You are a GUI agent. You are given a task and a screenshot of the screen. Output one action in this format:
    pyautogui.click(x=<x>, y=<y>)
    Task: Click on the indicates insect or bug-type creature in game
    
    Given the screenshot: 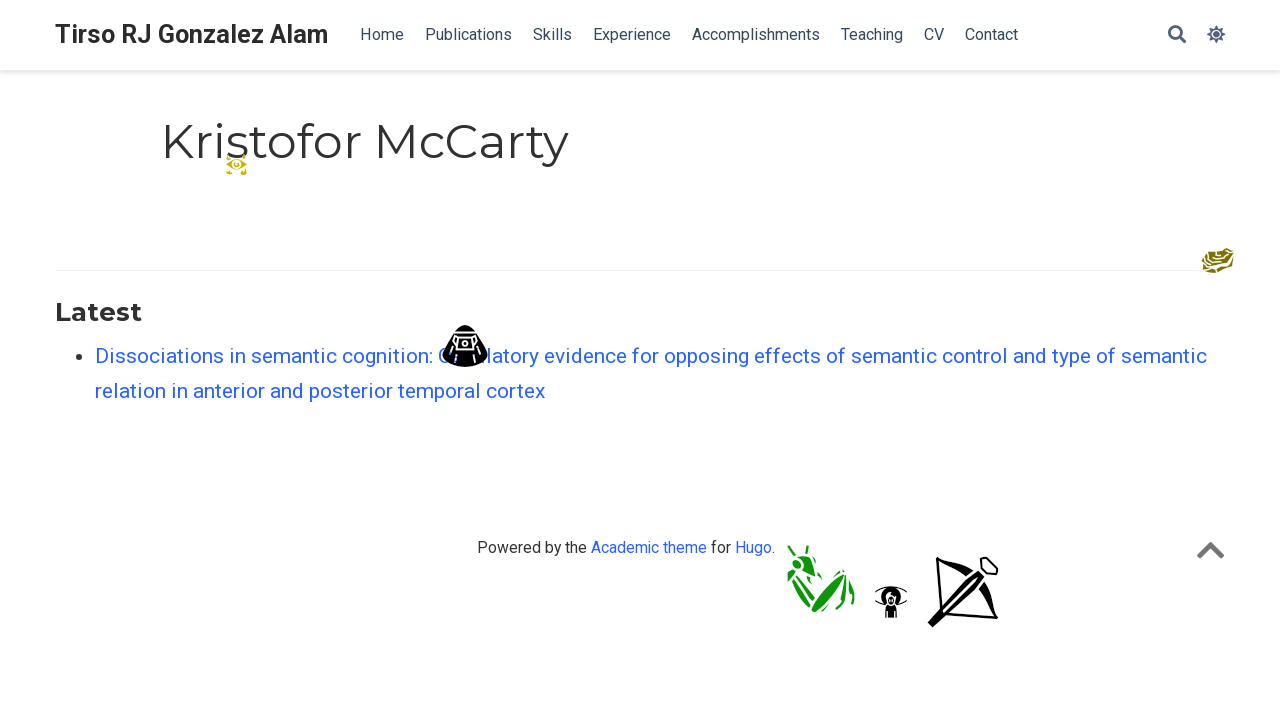 What is the action you would take?
    pyautogui.click(x=821, y=579)
    